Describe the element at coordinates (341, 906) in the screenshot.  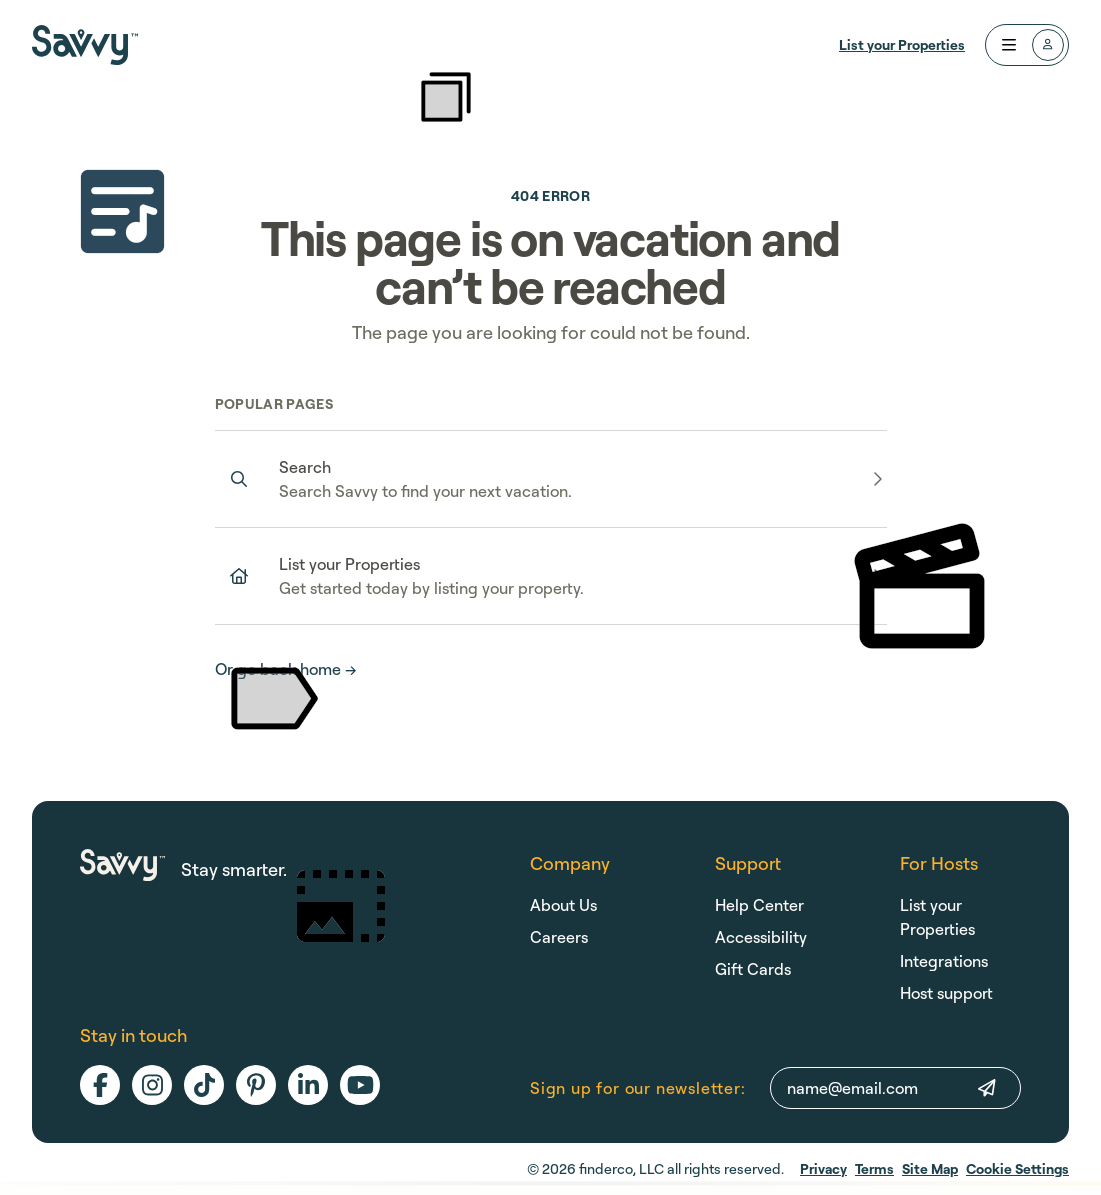
I see `resize image to large format` at that location.